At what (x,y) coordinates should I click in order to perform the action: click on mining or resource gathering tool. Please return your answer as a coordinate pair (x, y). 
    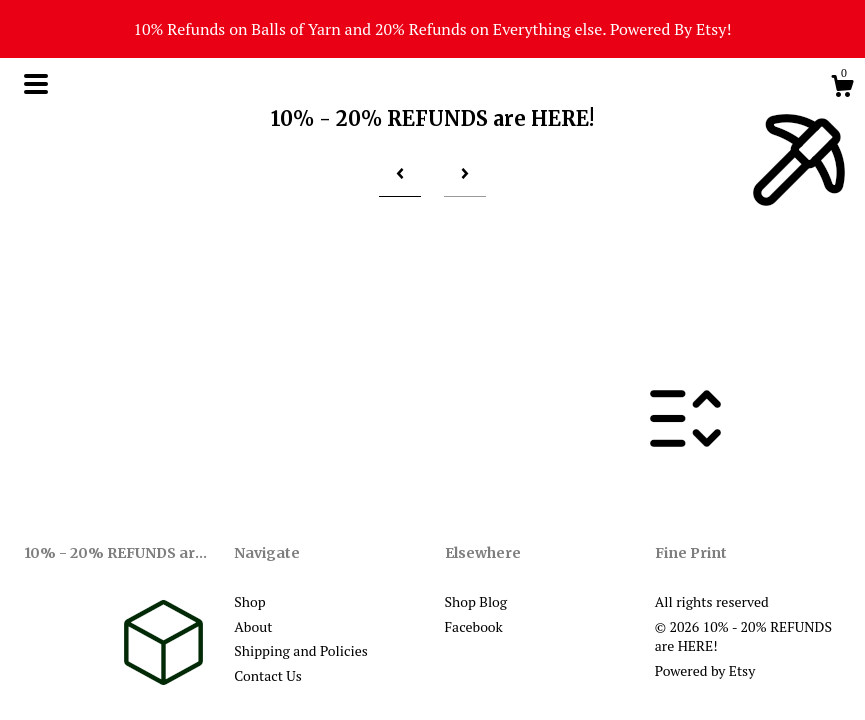
    Looking at the image, I should click on (799, 160).